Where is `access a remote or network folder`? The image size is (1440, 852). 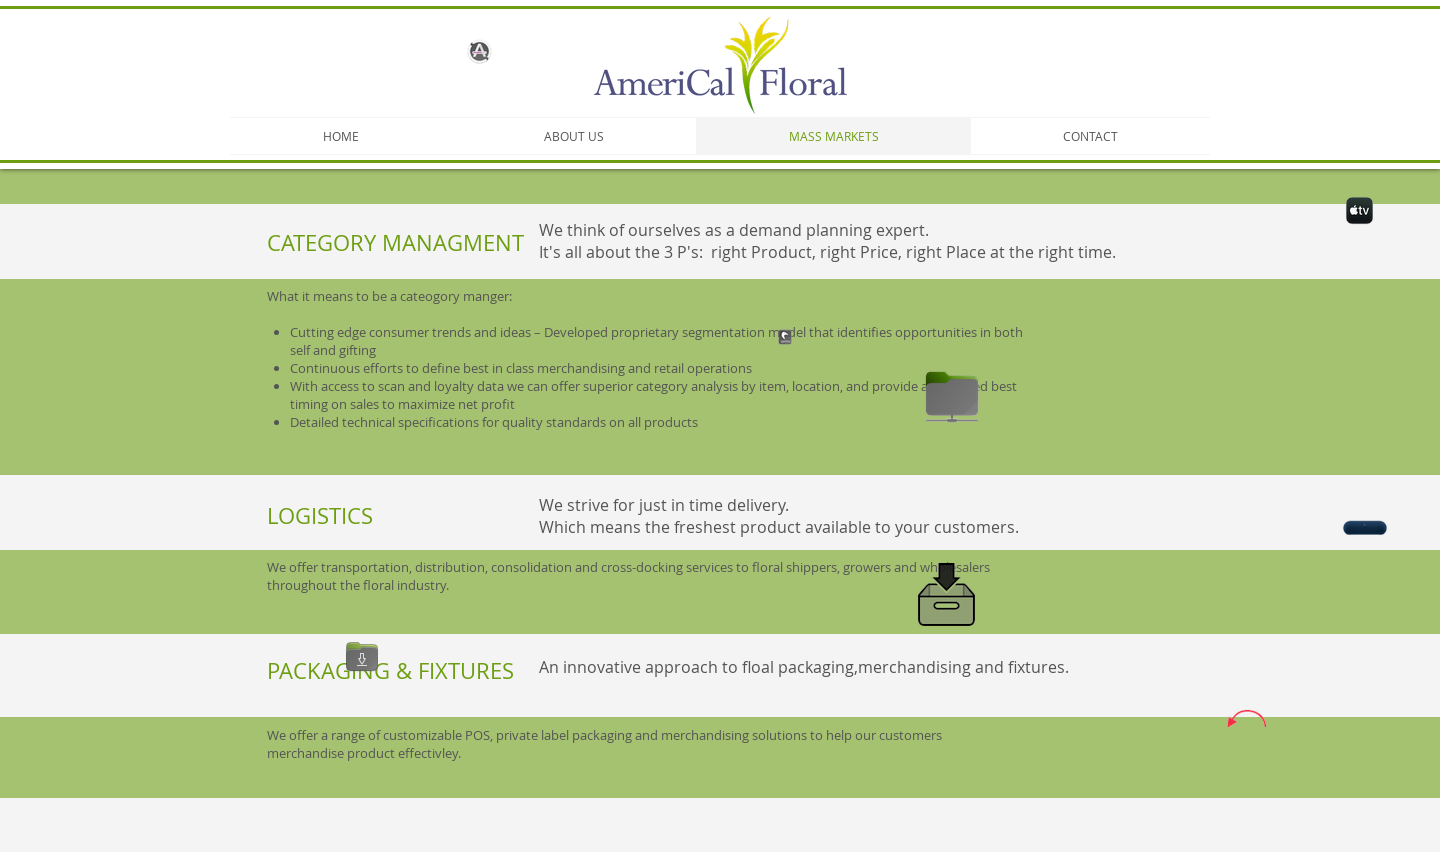 access a remote or network folder is located at coordinates (952, 396).